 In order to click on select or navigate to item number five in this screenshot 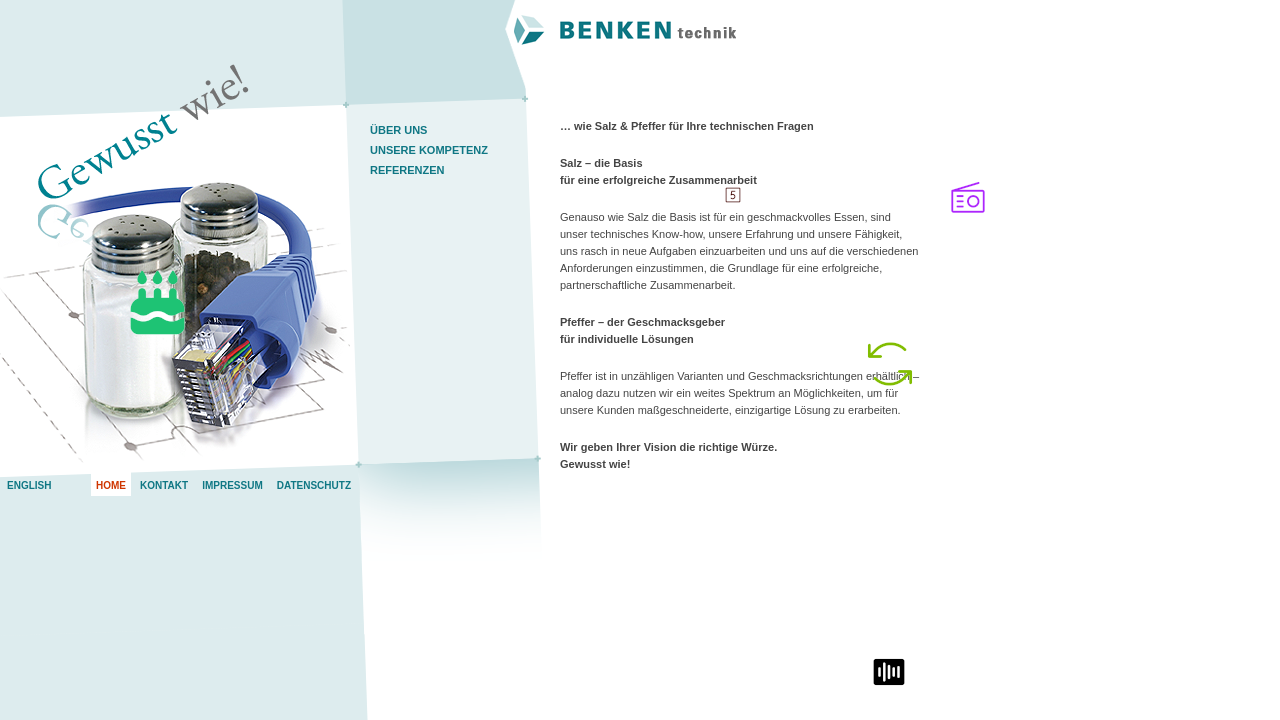, I will do `click(733, 195)`.